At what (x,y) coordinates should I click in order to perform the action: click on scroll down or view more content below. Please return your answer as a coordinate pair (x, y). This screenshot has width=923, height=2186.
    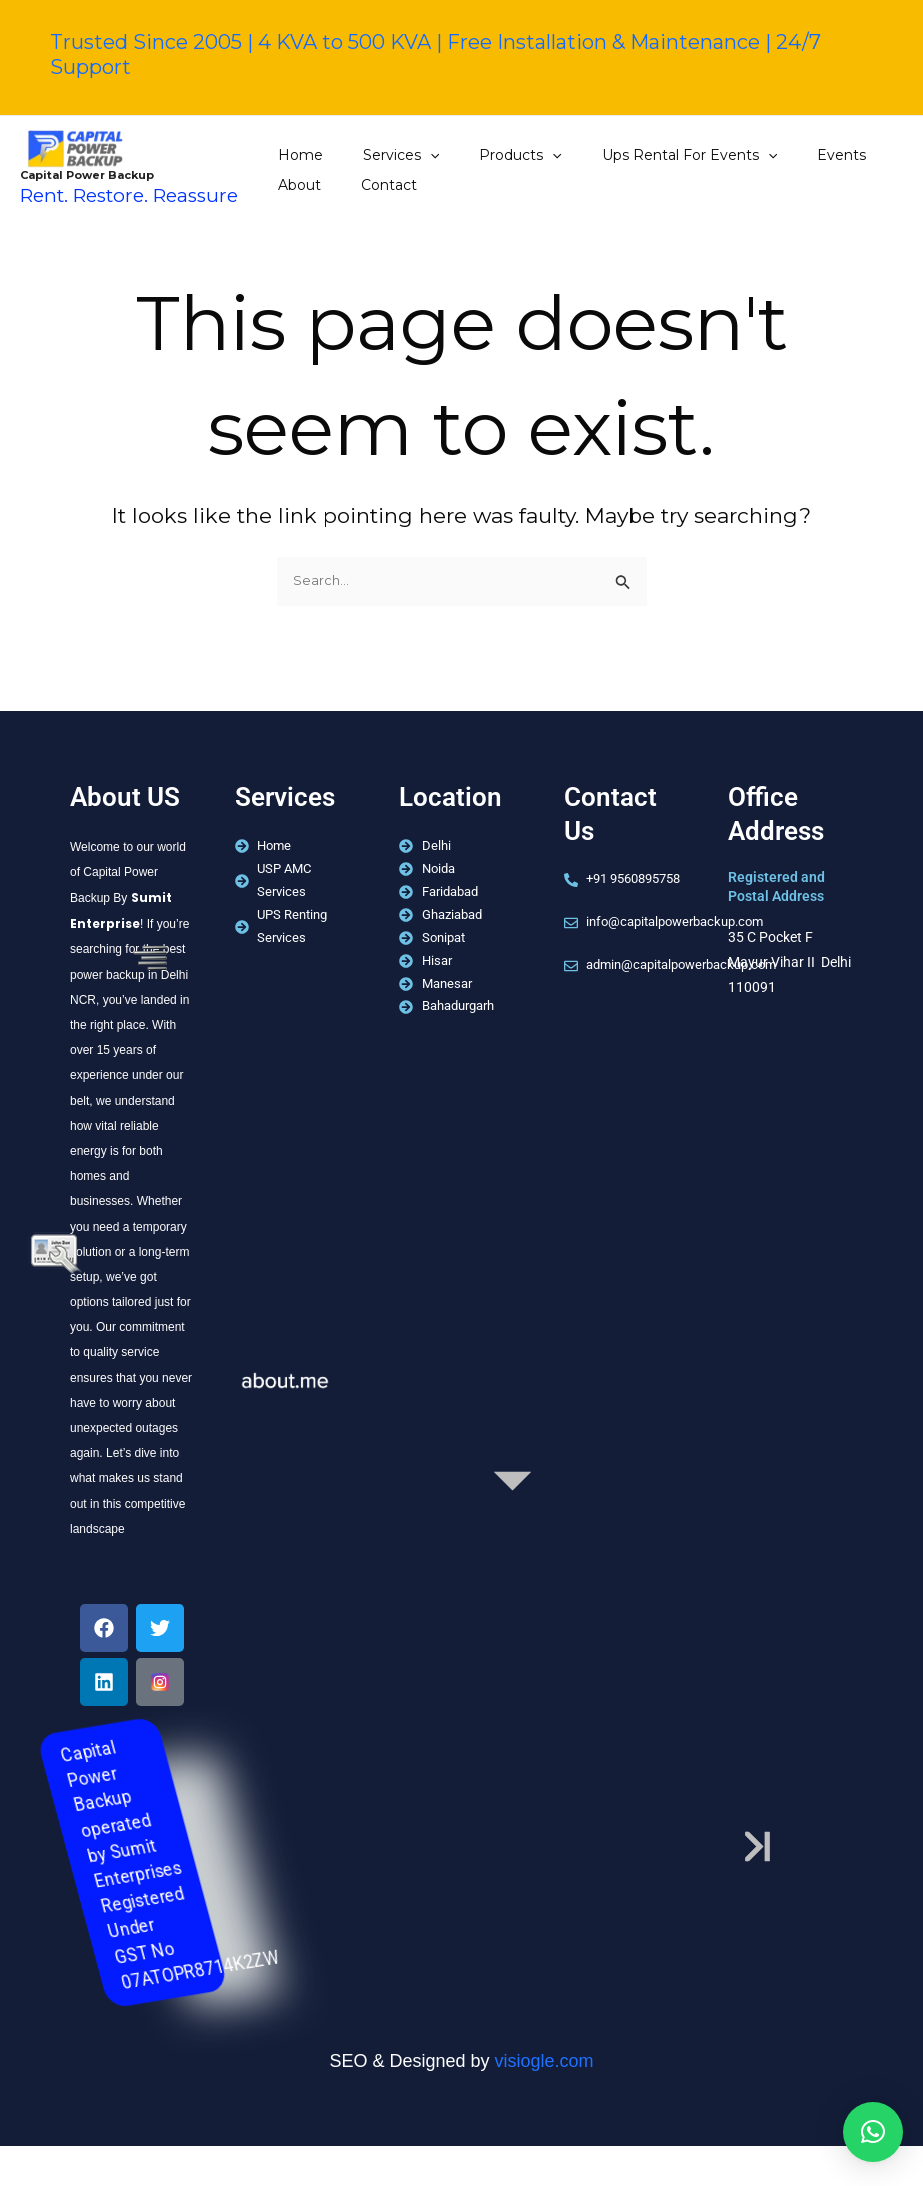
    Looking at the image, I should click on (512, 1479).